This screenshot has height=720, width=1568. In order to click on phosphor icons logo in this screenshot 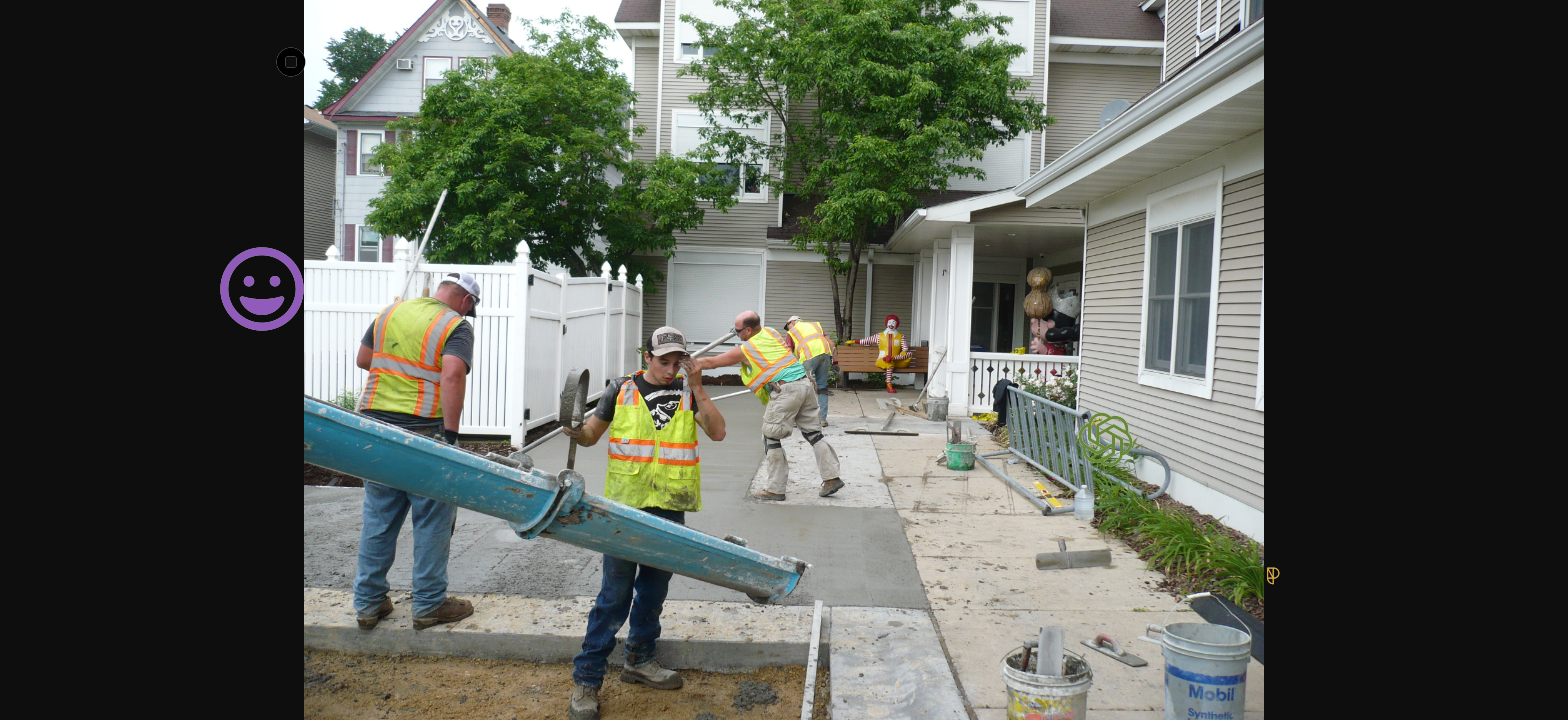, I will do `click(1272, 575)`.